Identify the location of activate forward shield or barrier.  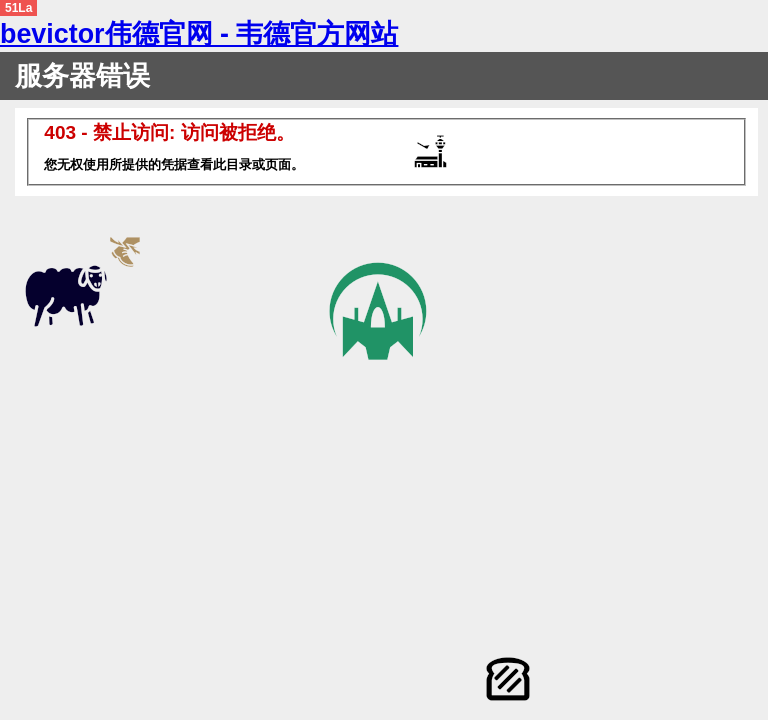
(378, 311).